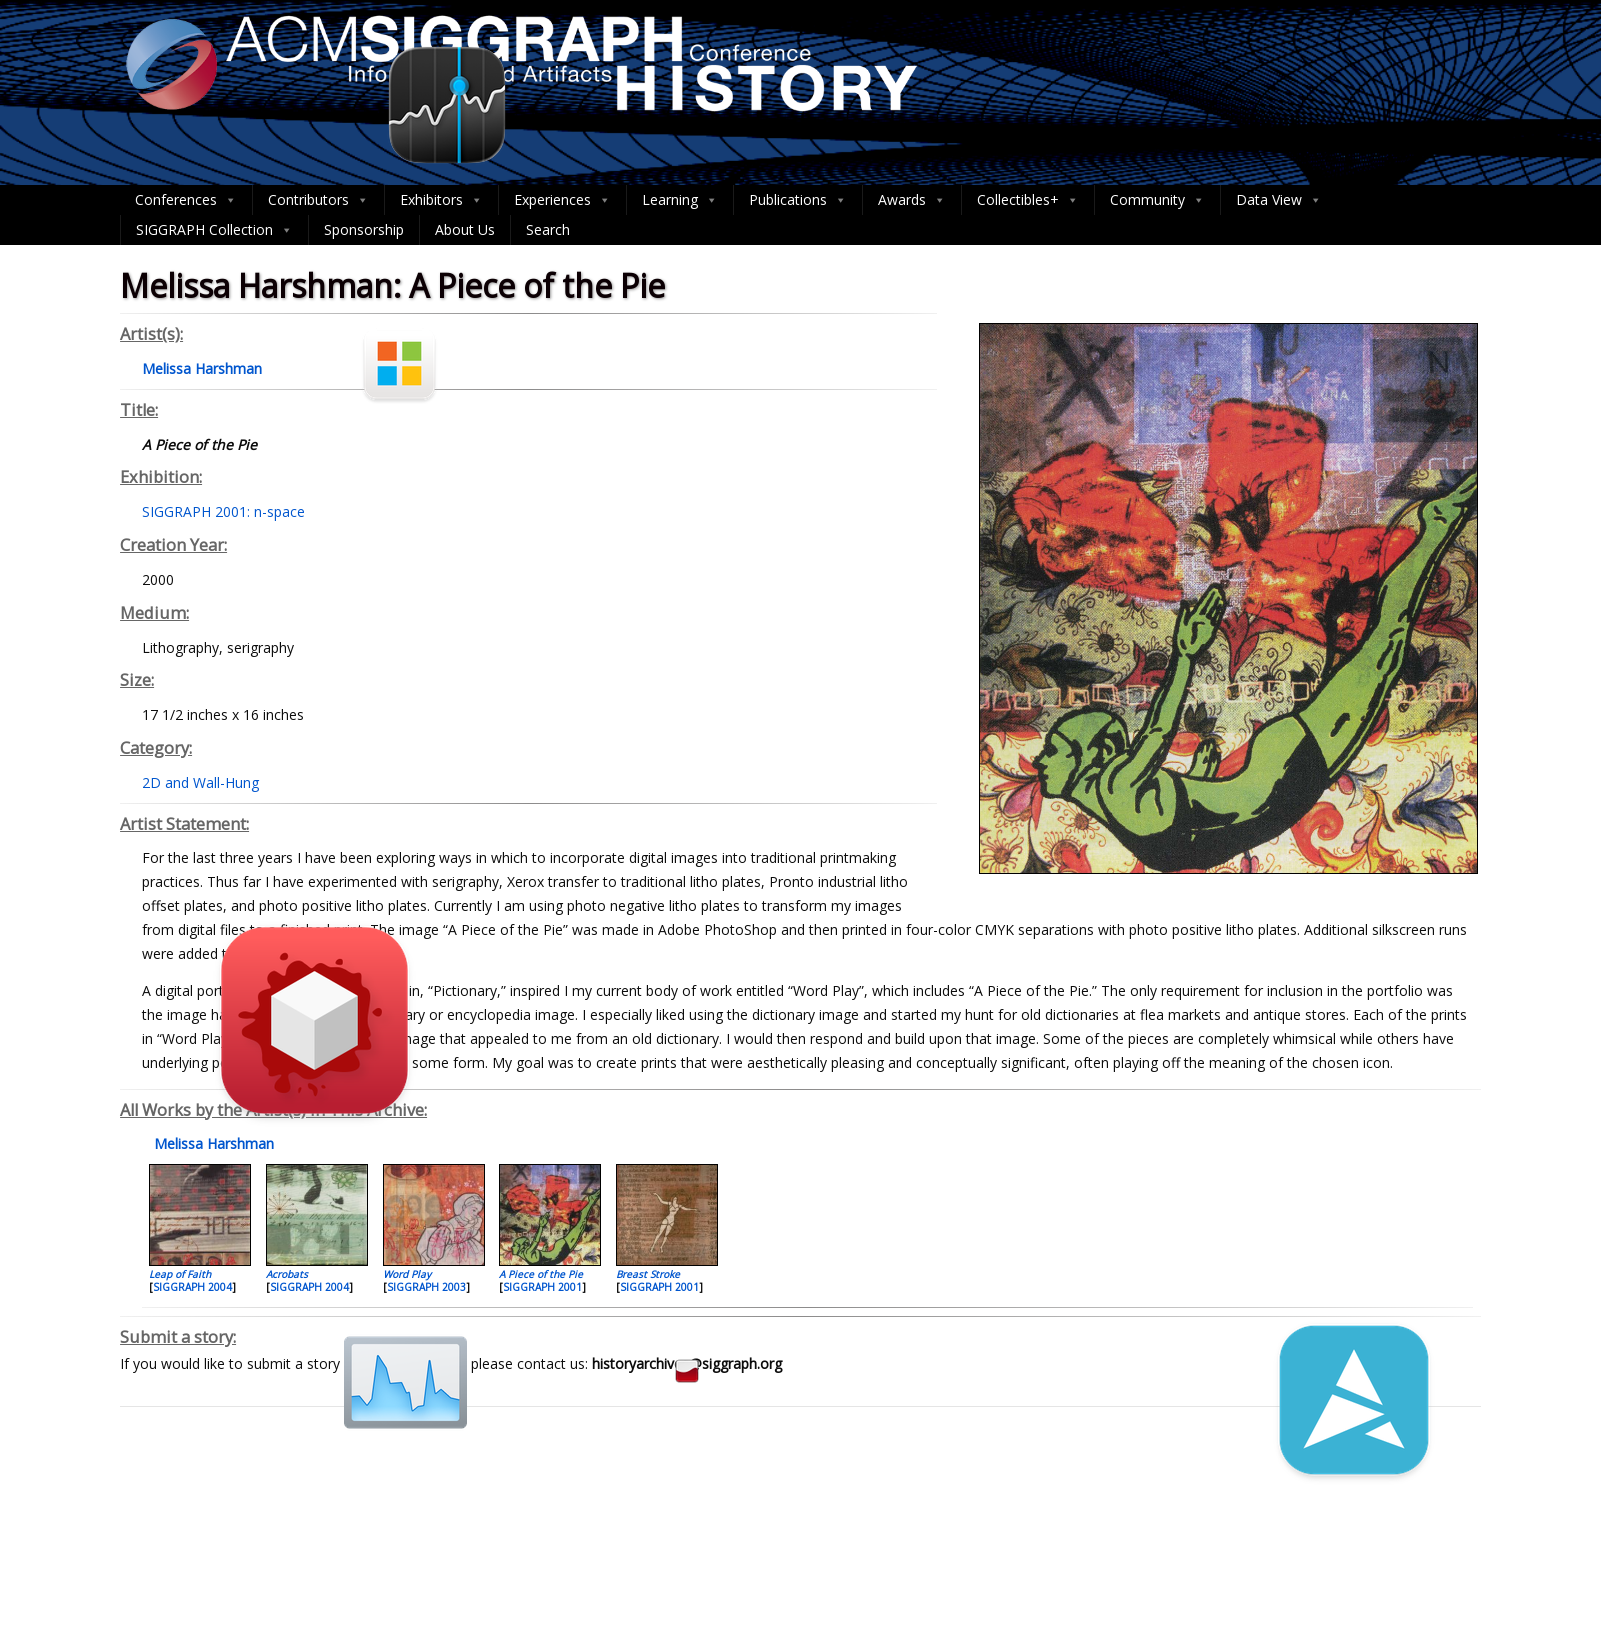 This screenshot has width=1601, height=1633. Describe the element at coordinates (687, 1371) in the screenshot. I see `open wine application for running windows programs` at that location.